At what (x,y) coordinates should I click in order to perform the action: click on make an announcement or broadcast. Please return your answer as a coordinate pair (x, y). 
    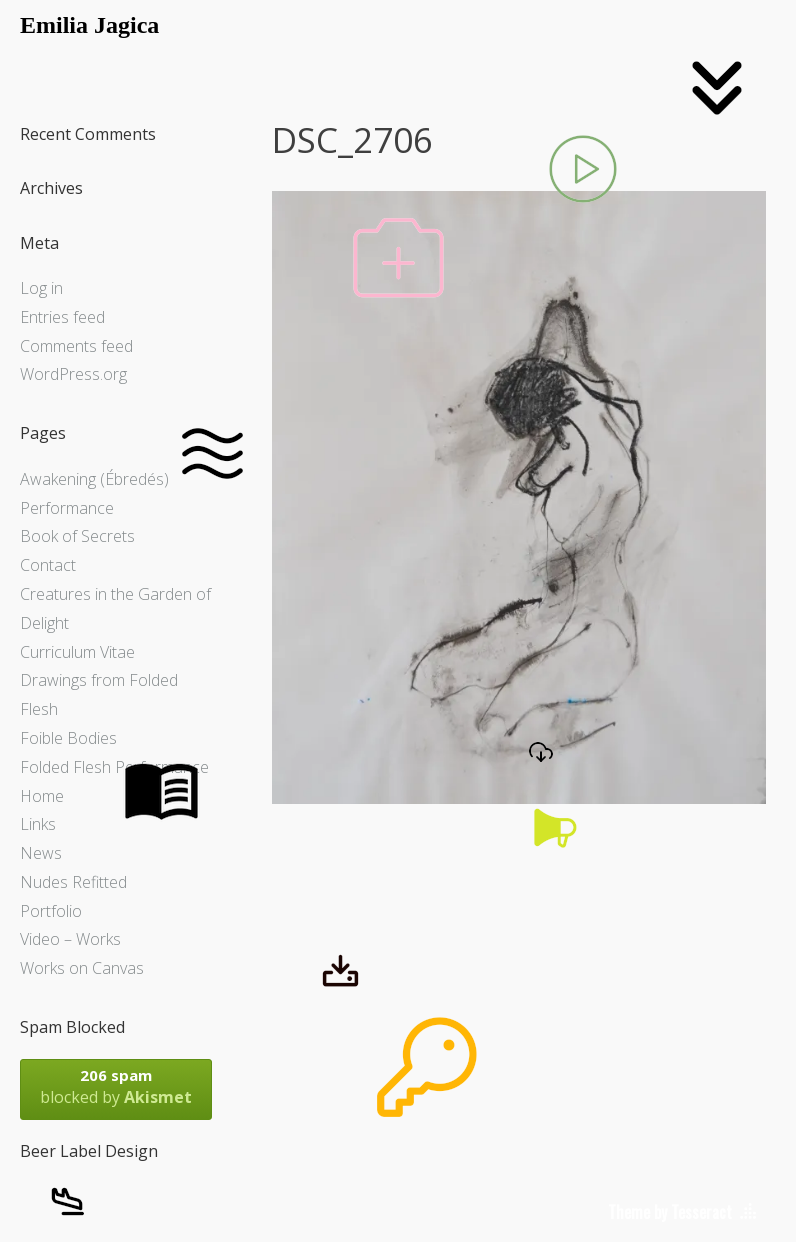
    Looking at the image, I should click on (553, 829).